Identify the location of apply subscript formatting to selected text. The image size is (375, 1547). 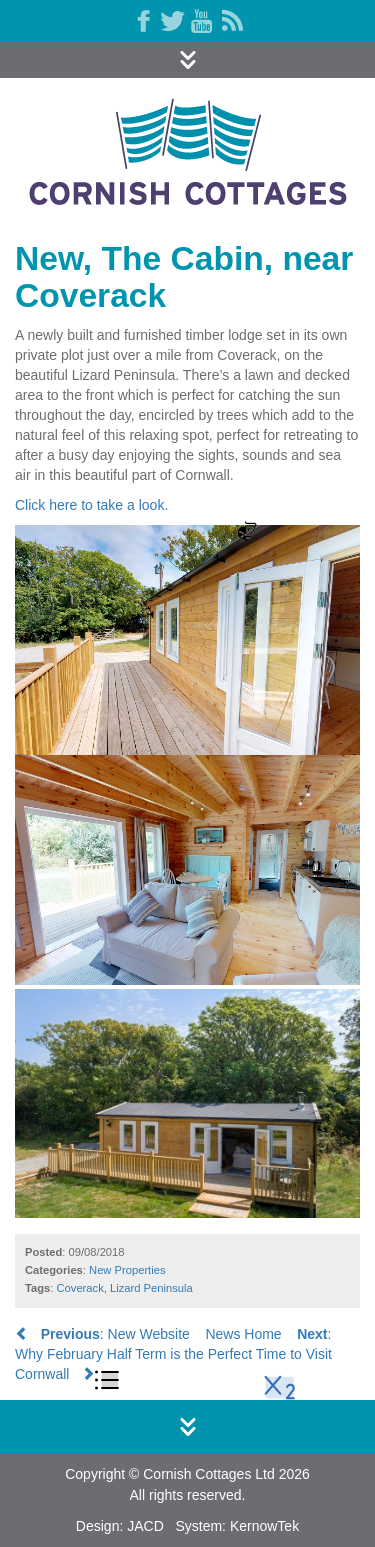
(278, 1387).